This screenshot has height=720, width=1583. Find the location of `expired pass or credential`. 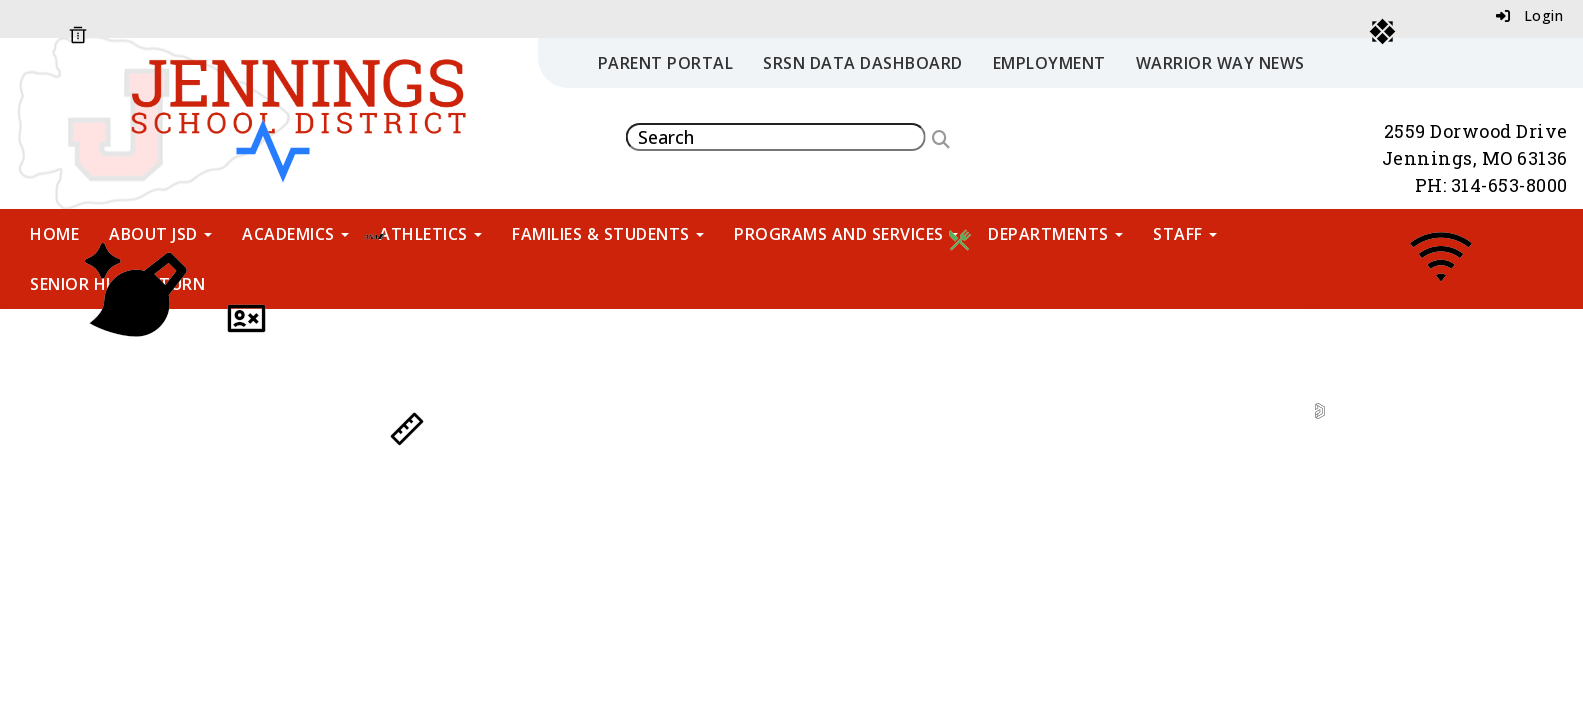

expired pass or credential is located at coordinates (246, 318).